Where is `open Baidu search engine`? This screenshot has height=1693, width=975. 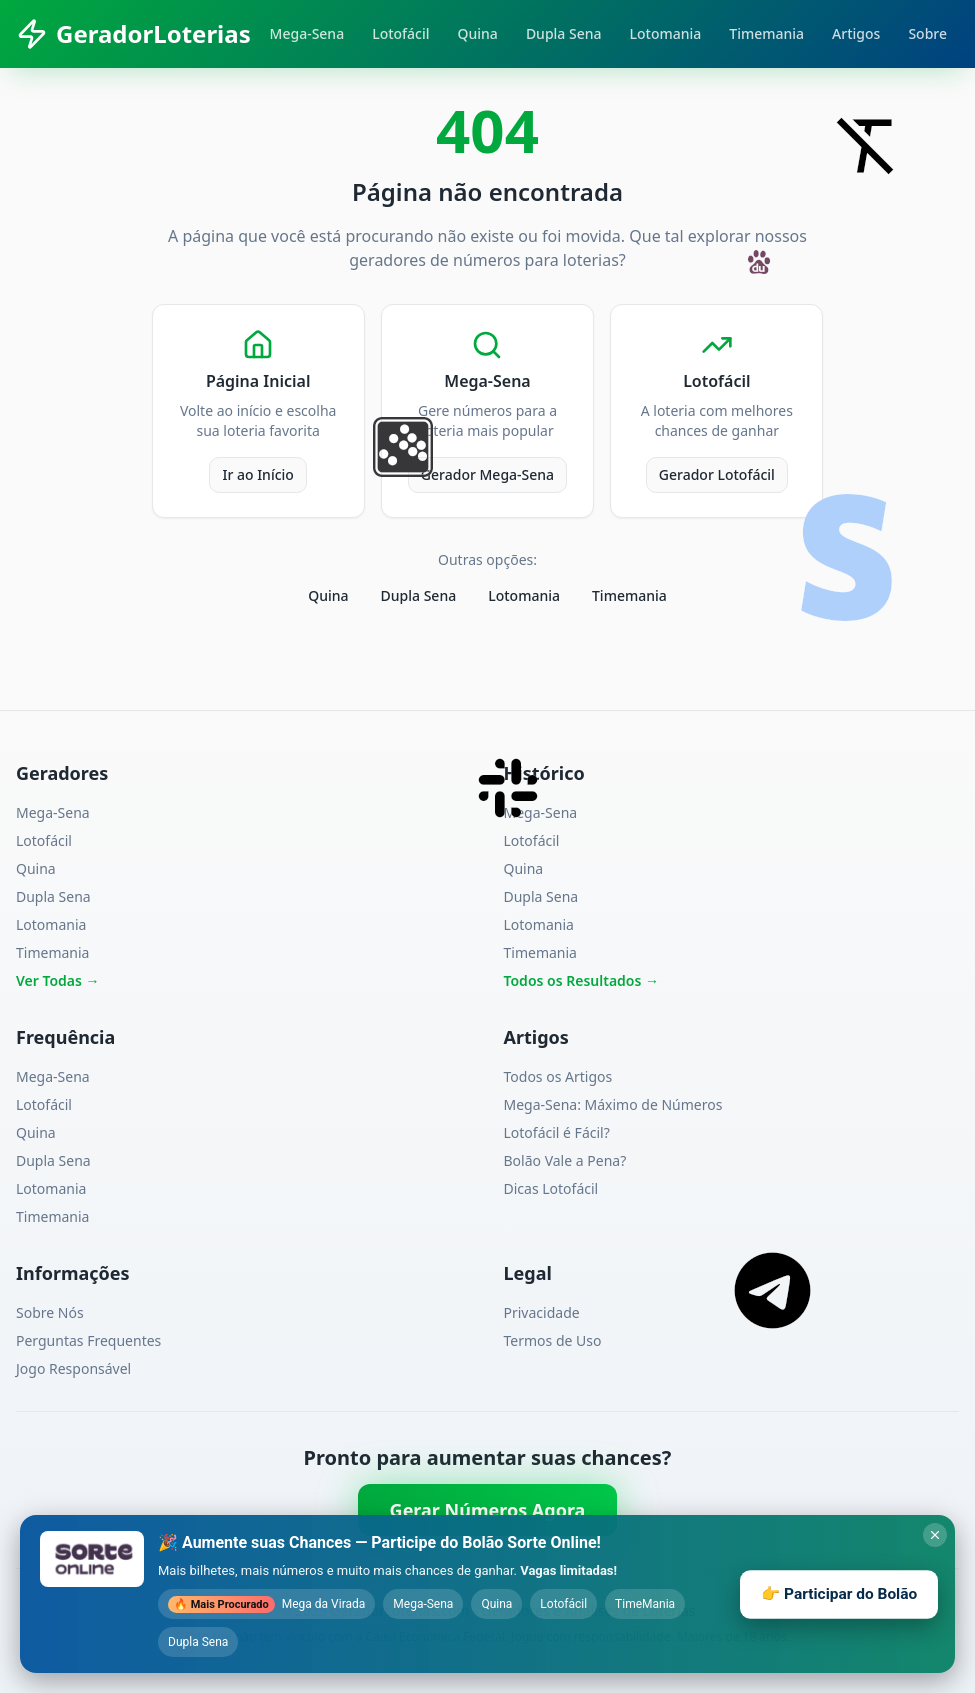 open Baidu search engine is located at coordinates (759, 262).